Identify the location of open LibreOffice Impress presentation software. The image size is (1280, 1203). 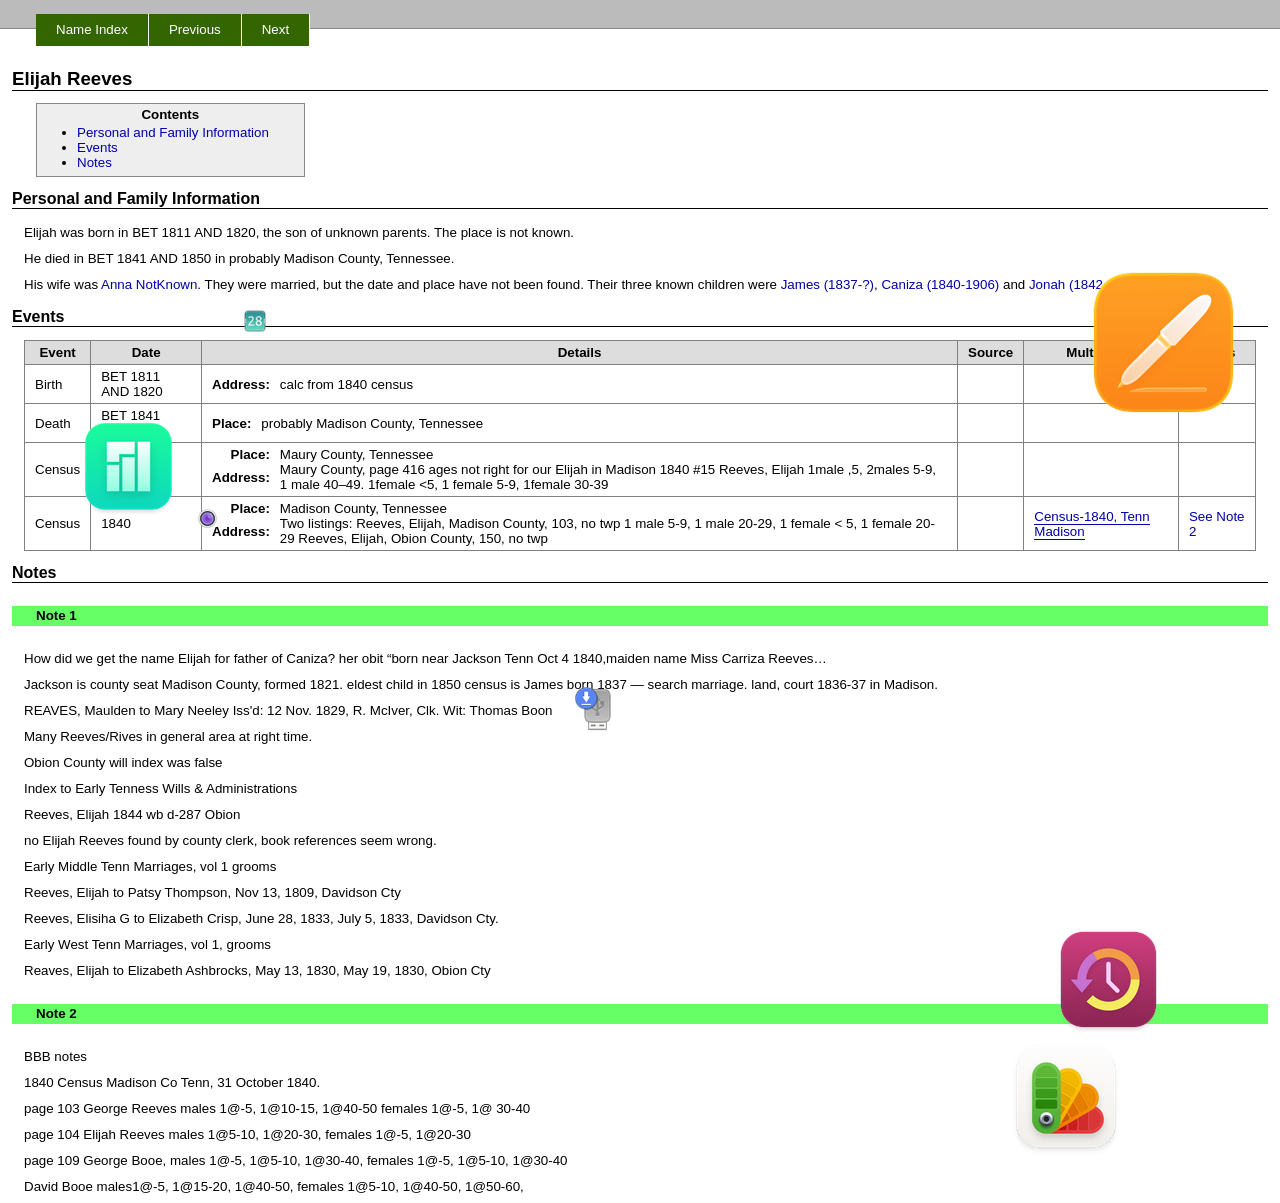
(1163, 342).